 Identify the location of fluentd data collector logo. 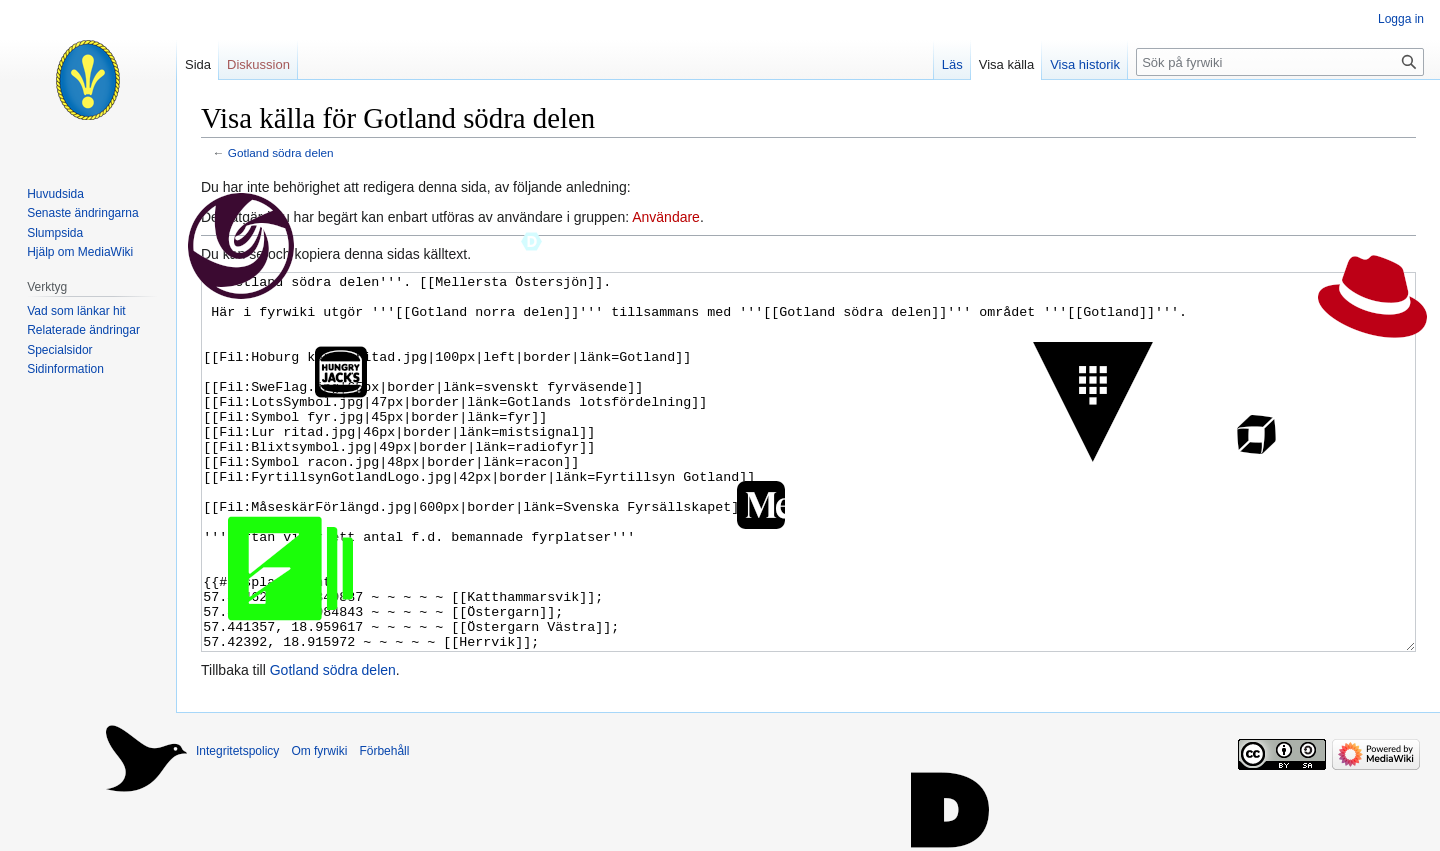
(146, 758).